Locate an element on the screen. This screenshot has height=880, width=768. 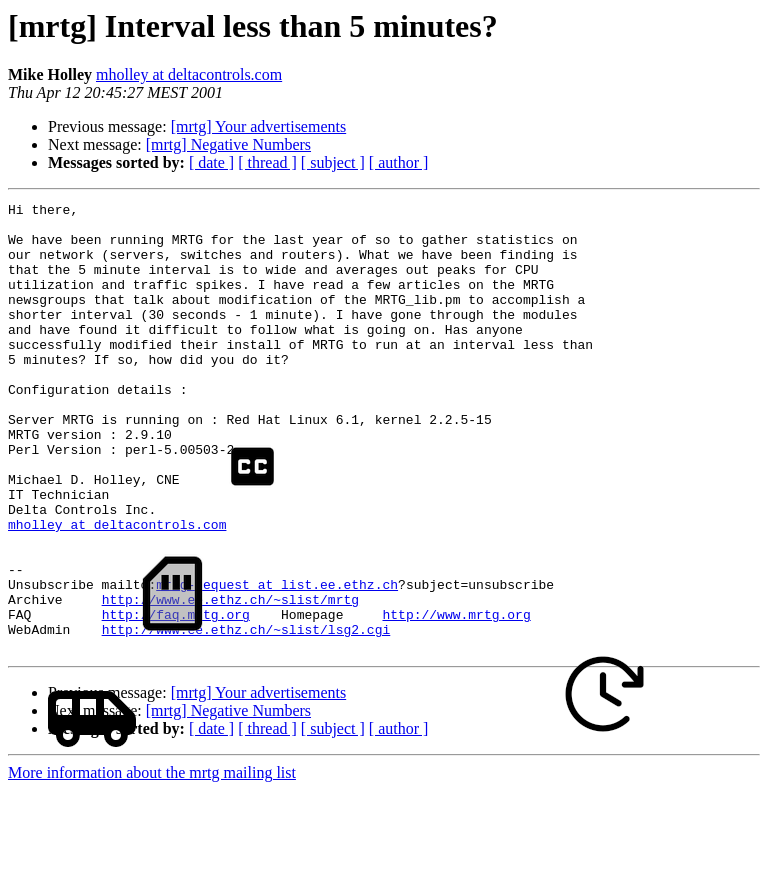
toggle closed captions on video is located at coordinates (252, 466).